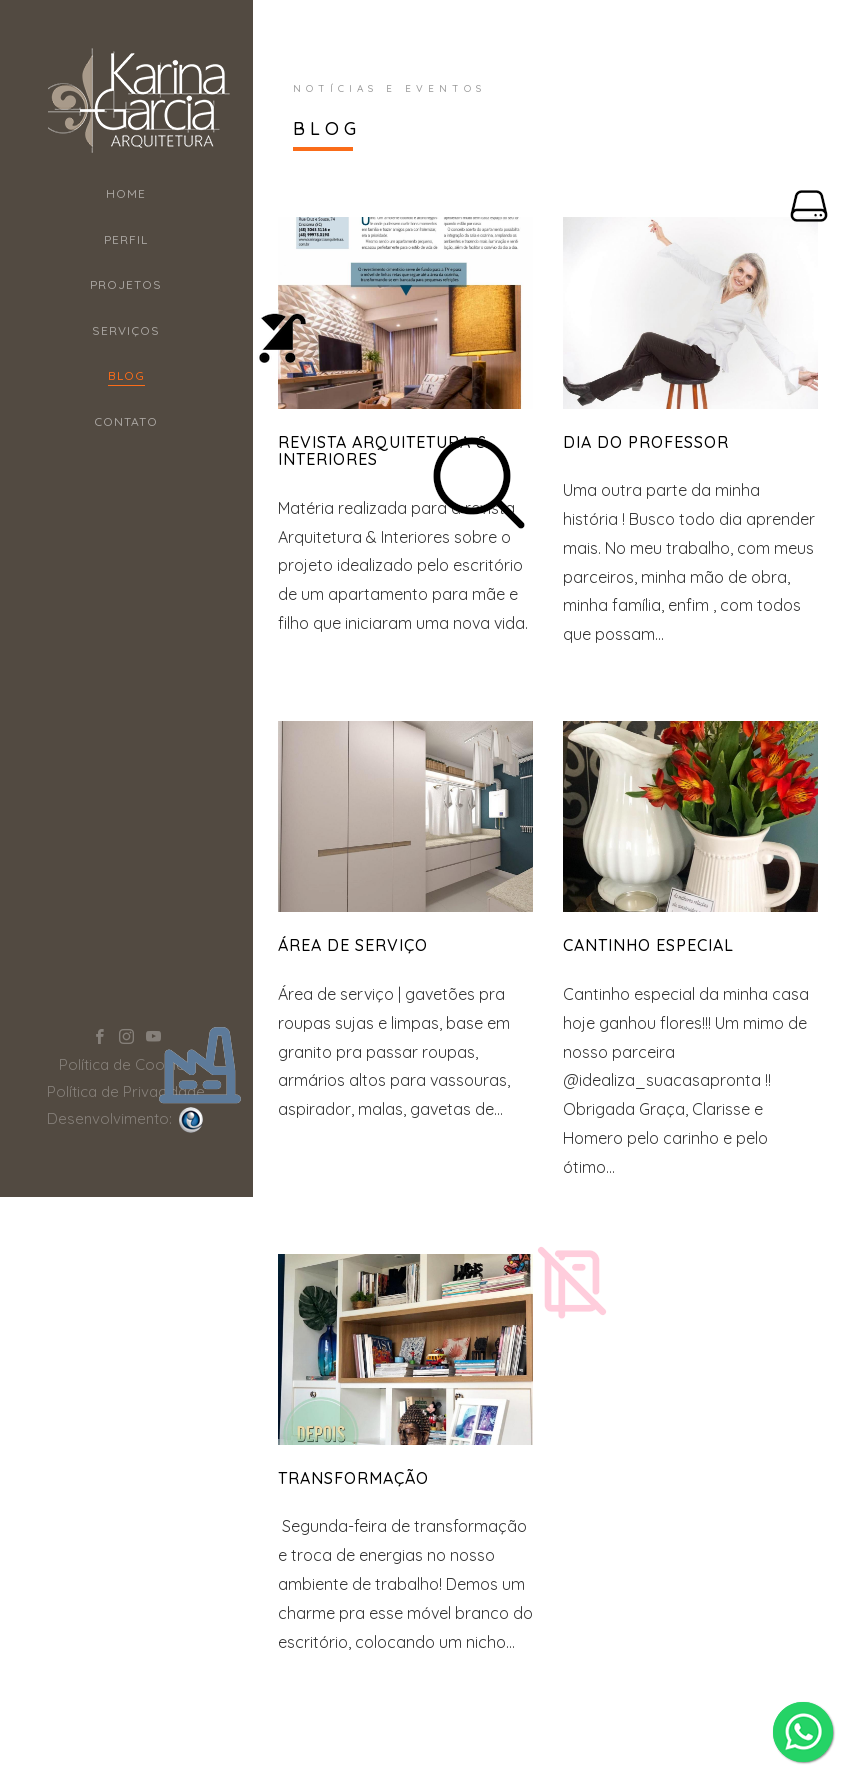 The height and width of the screenshot is (1792, 843). Describe the element at coordinates (809, 206) in the screenshot. I see `access server settings or management` at that location.